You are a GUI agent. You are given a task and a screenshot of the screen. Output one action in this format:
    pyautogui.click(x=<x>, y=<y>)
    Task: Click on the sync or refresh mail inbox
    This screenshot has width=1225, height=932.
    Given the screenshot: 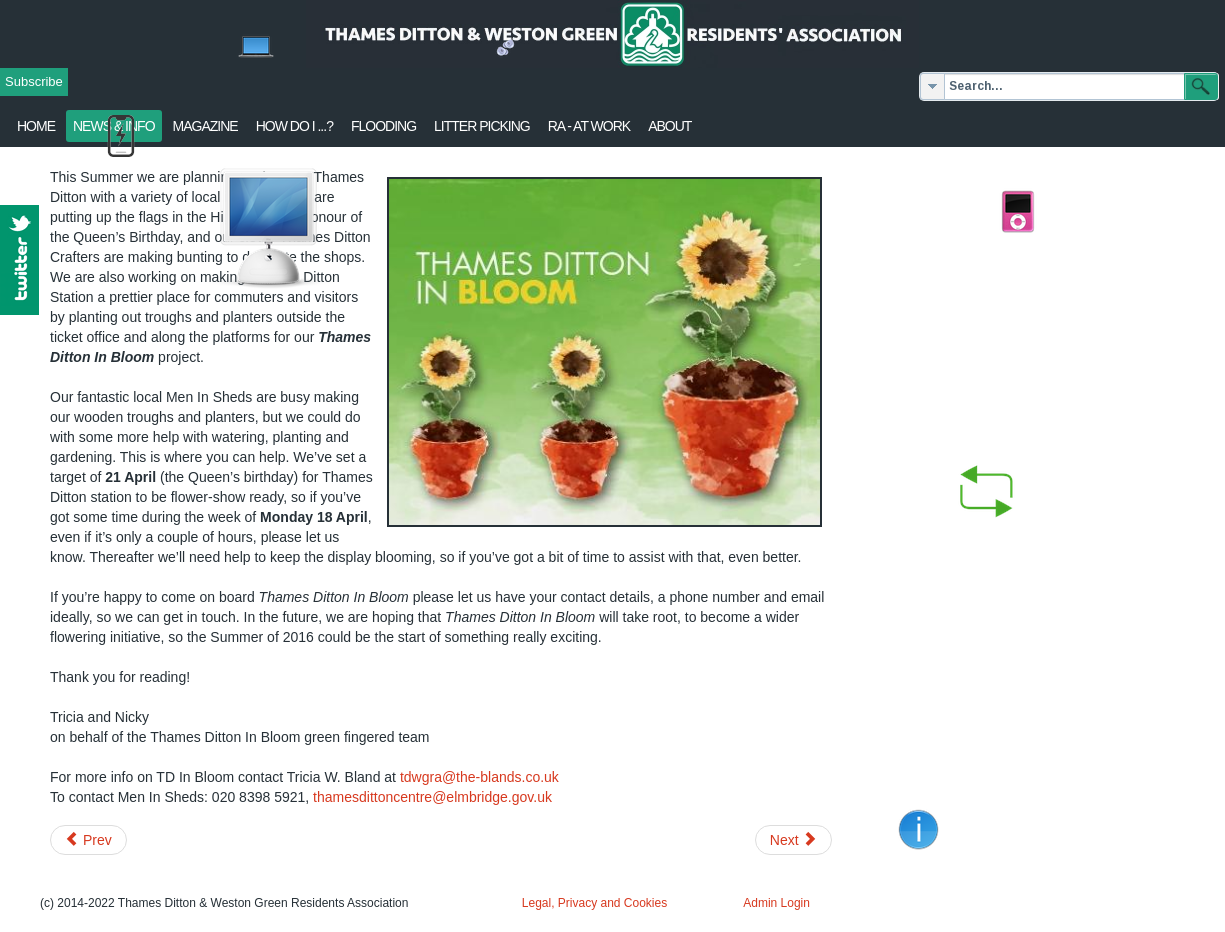 What is the action you would take?
    pyautogui.click(x=987, y=491)
    